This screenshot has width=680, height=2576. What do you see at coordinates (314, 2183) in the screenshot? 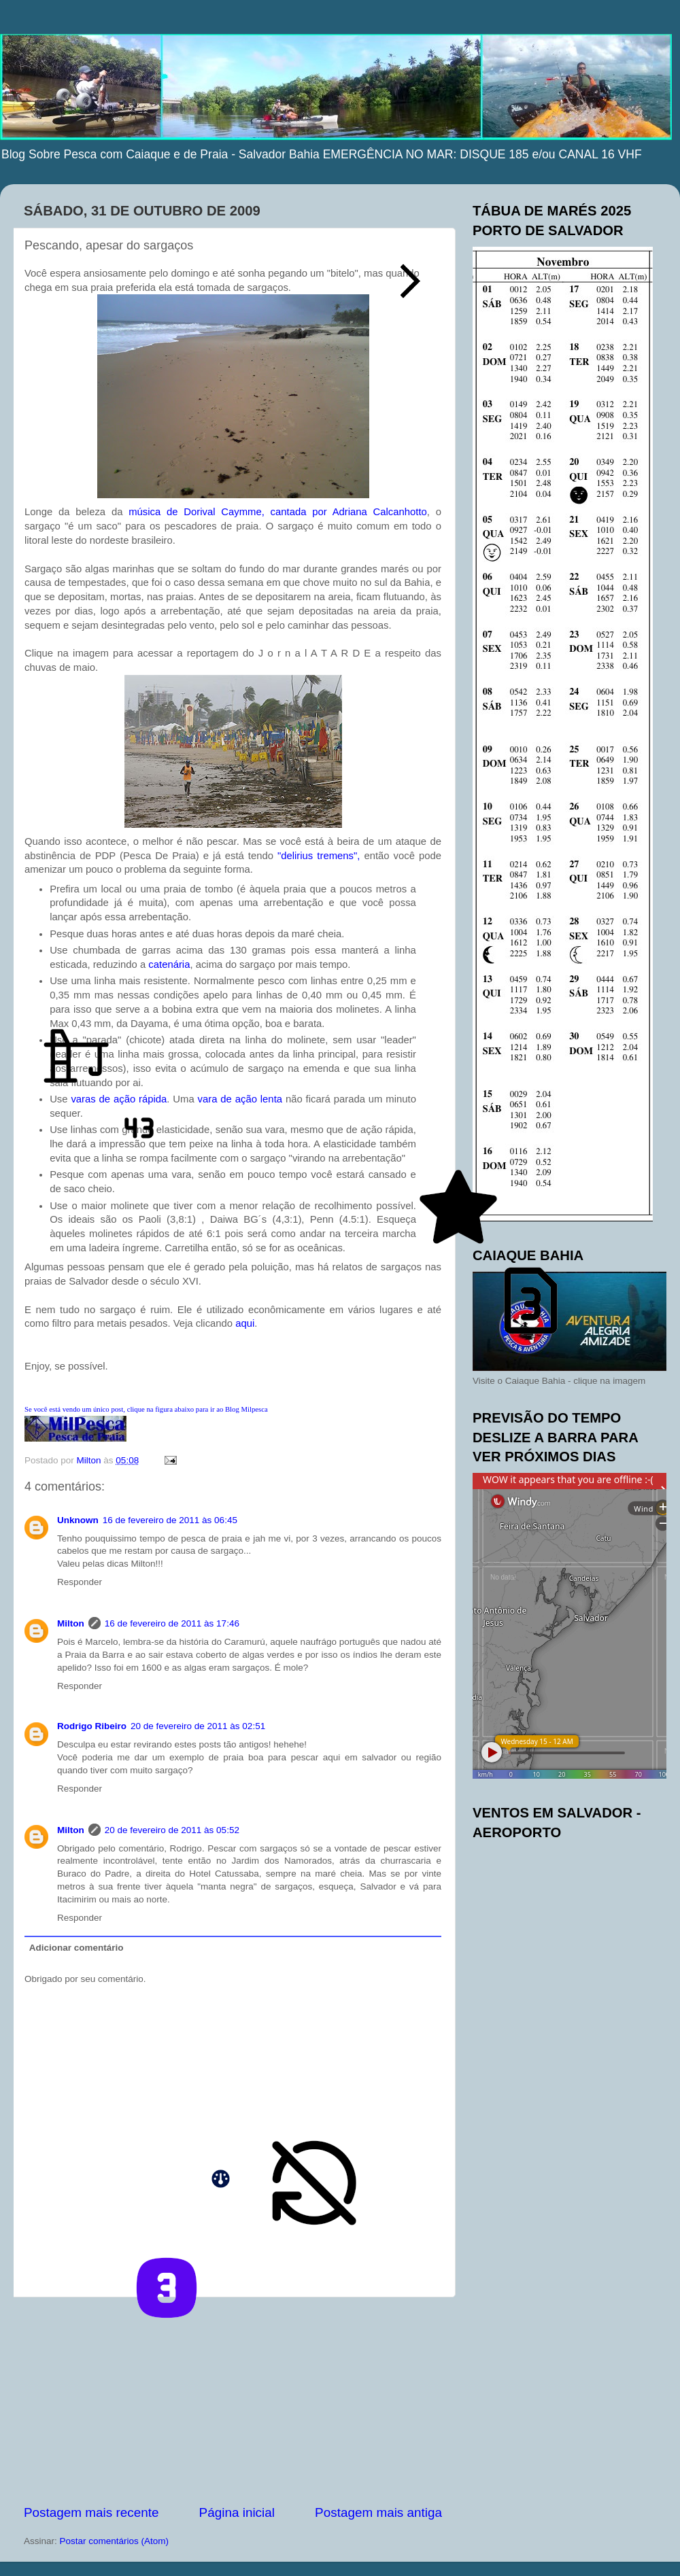
I see `disable browsing history tracking` at bounding box center [314, 2183].